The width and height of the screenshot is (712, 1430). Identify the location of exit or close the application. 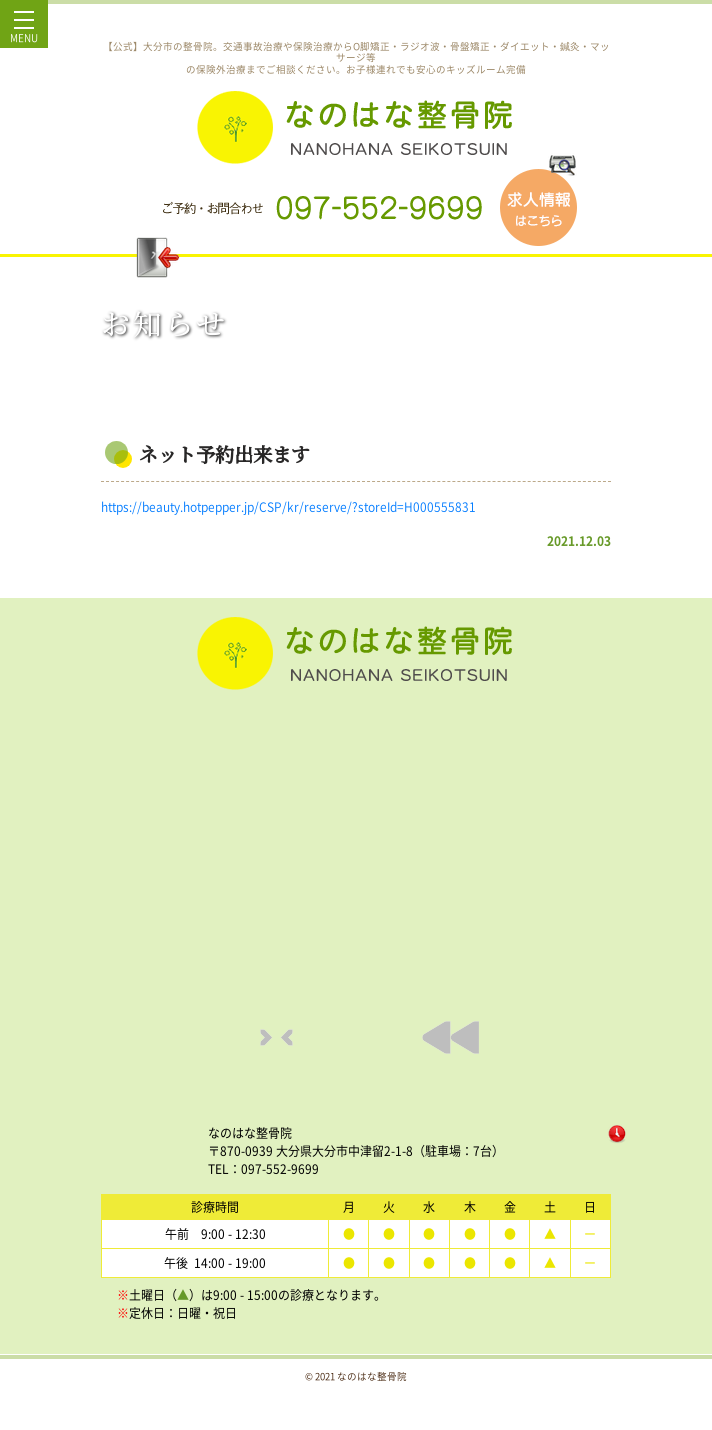
(158, 258).